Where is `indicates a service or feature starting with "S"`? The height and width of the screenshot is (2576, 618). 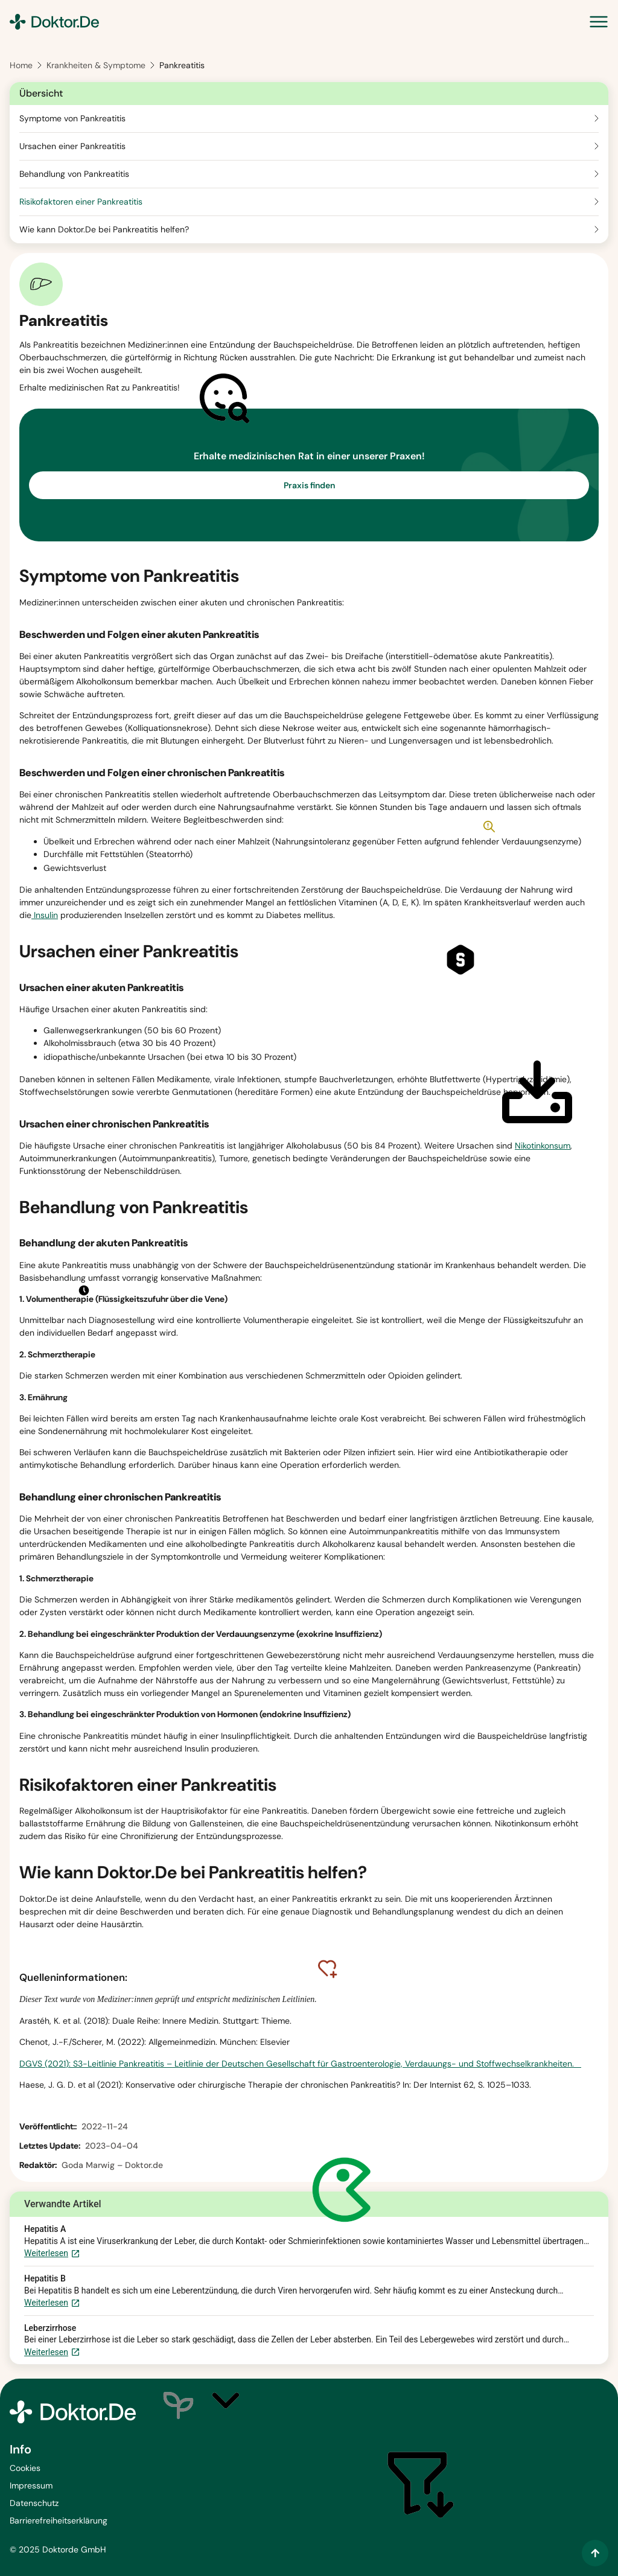
indicates a service or feature starting with "S" is located at coordinates (460, 960).